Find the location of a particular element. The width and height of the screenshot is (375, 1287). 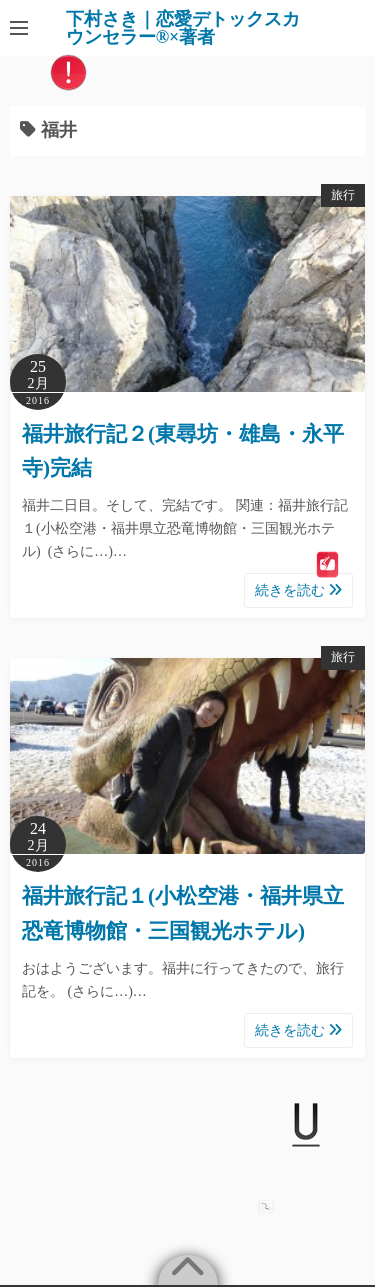

apply underline formatting to selected text is located at coordinates (306, 1125).